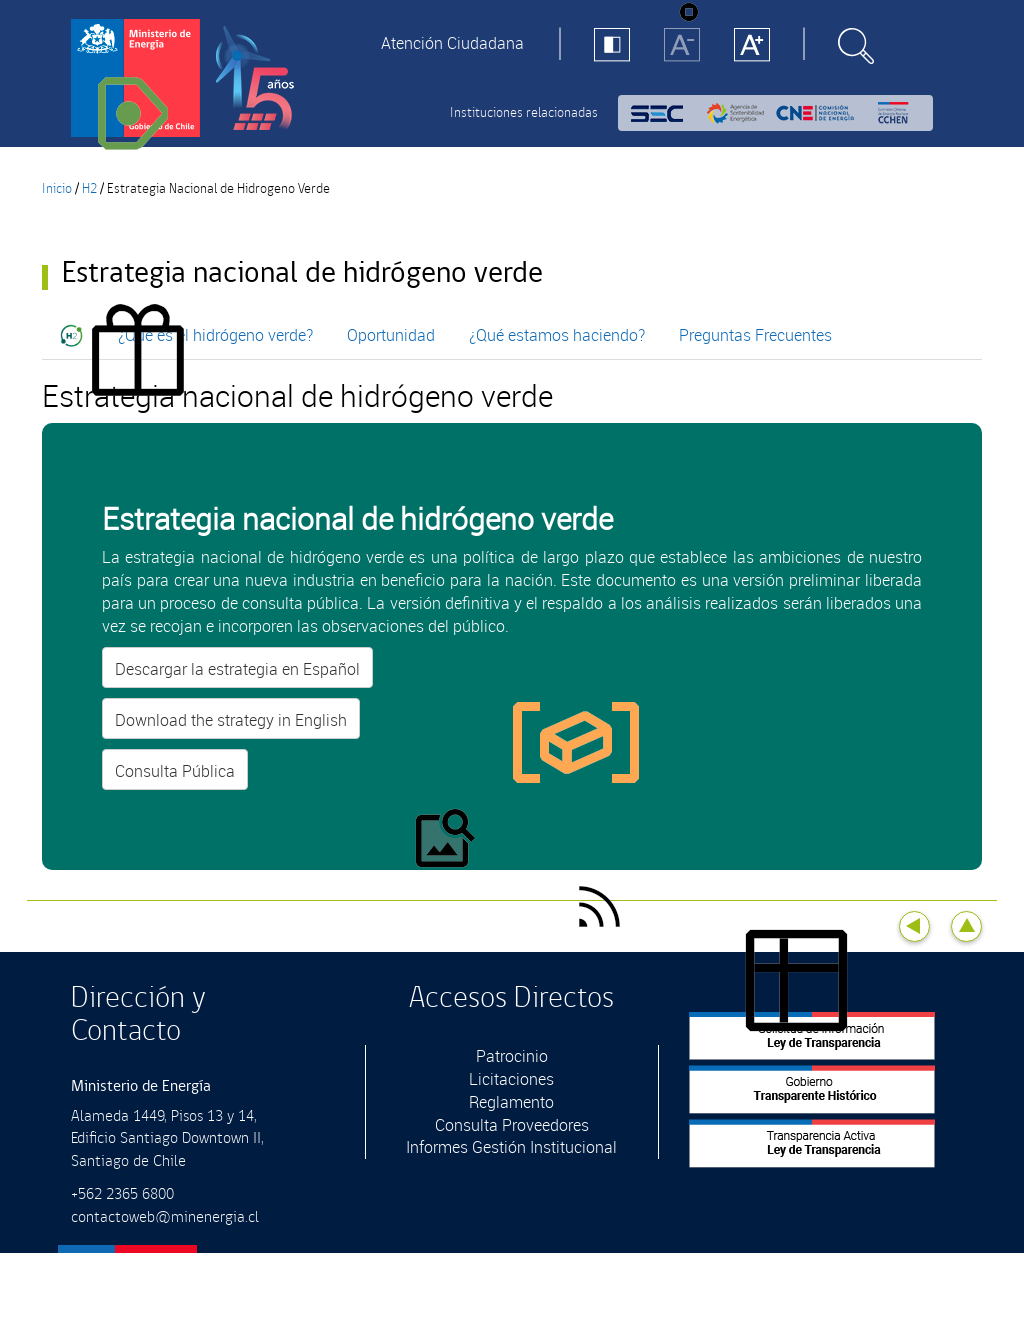  I want to click on view variable symbol in code editor, so click(576, 738).